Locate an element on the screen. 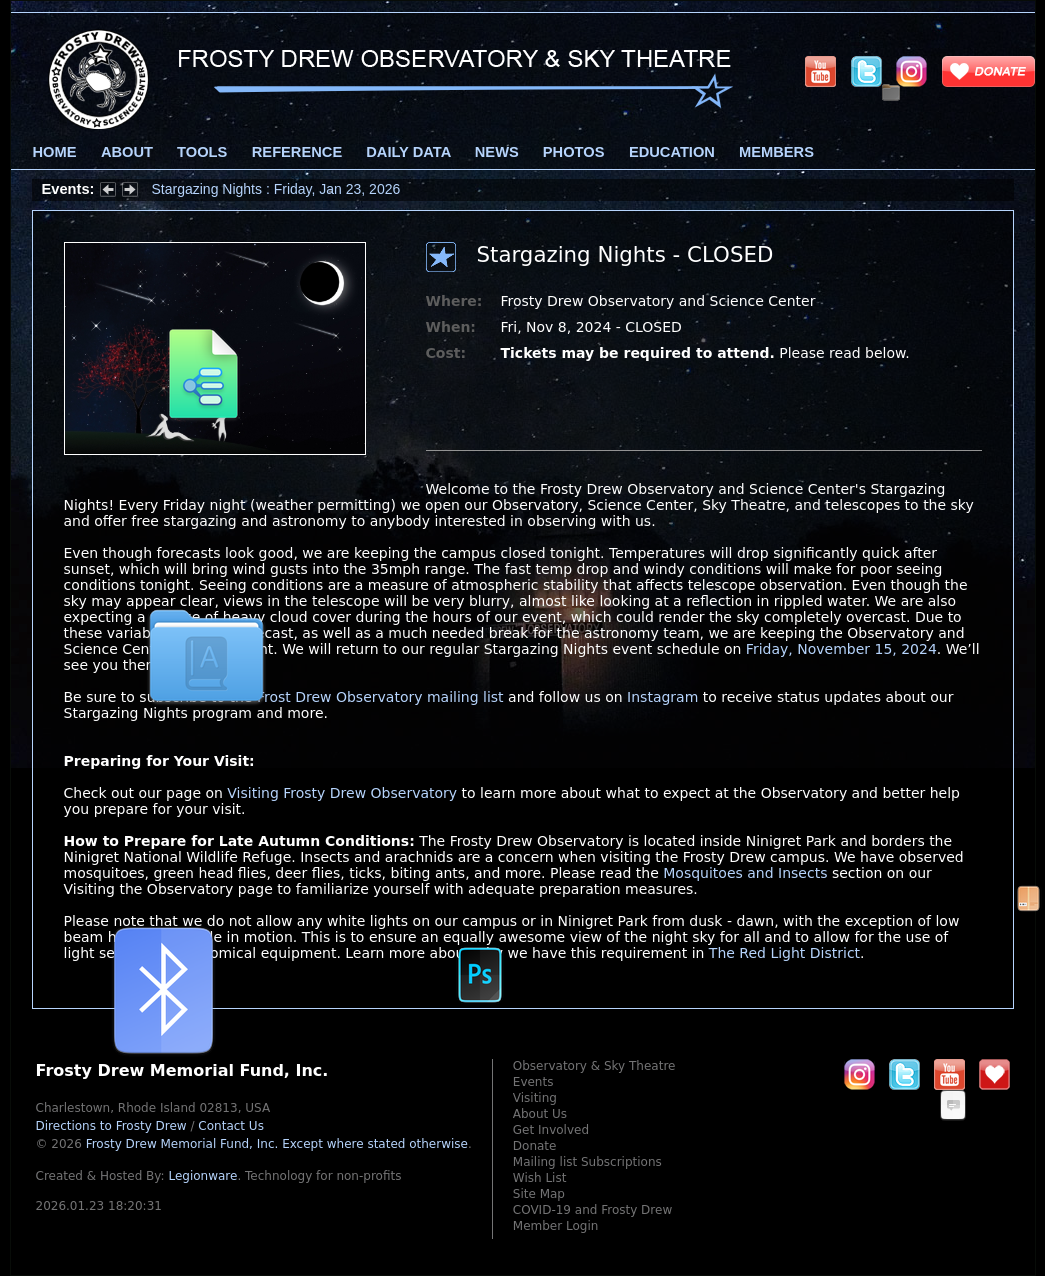 This screenshot has height=1276, width=1045. a SAMI subtitle or caption file is located at coordinates (953, 1105).